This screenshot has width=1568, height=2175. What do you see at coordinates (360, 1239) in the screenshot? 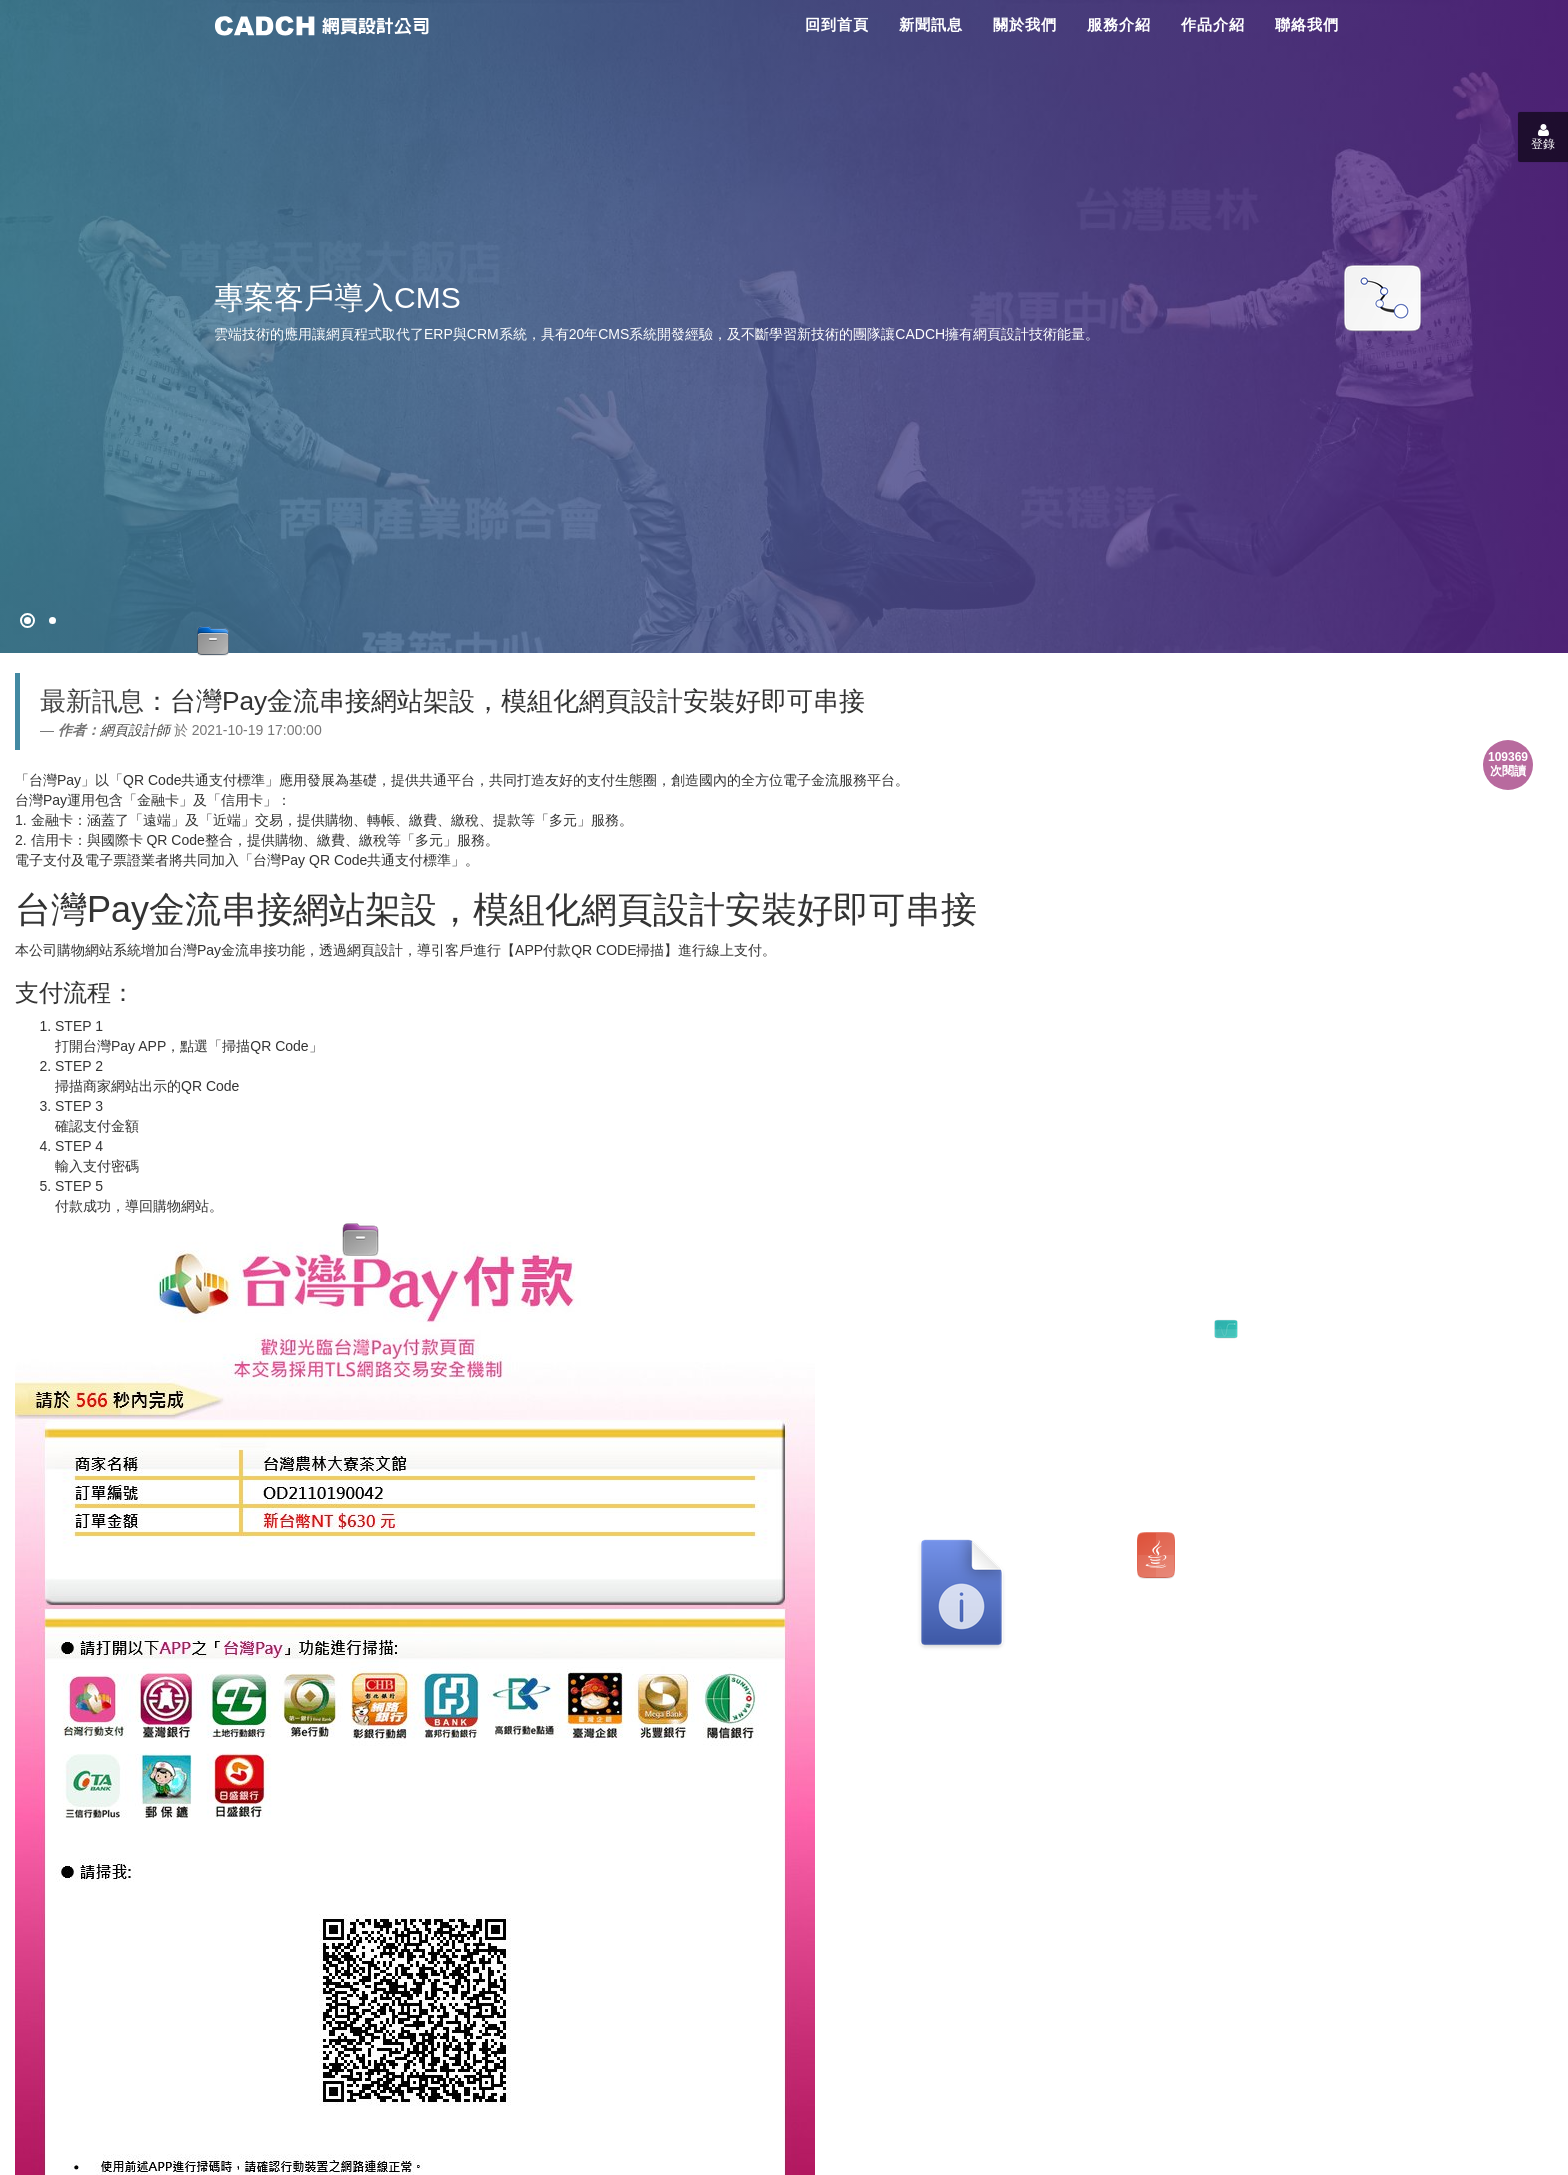
I see `open the nautilus file manager` at bounding box center [360, 1239].